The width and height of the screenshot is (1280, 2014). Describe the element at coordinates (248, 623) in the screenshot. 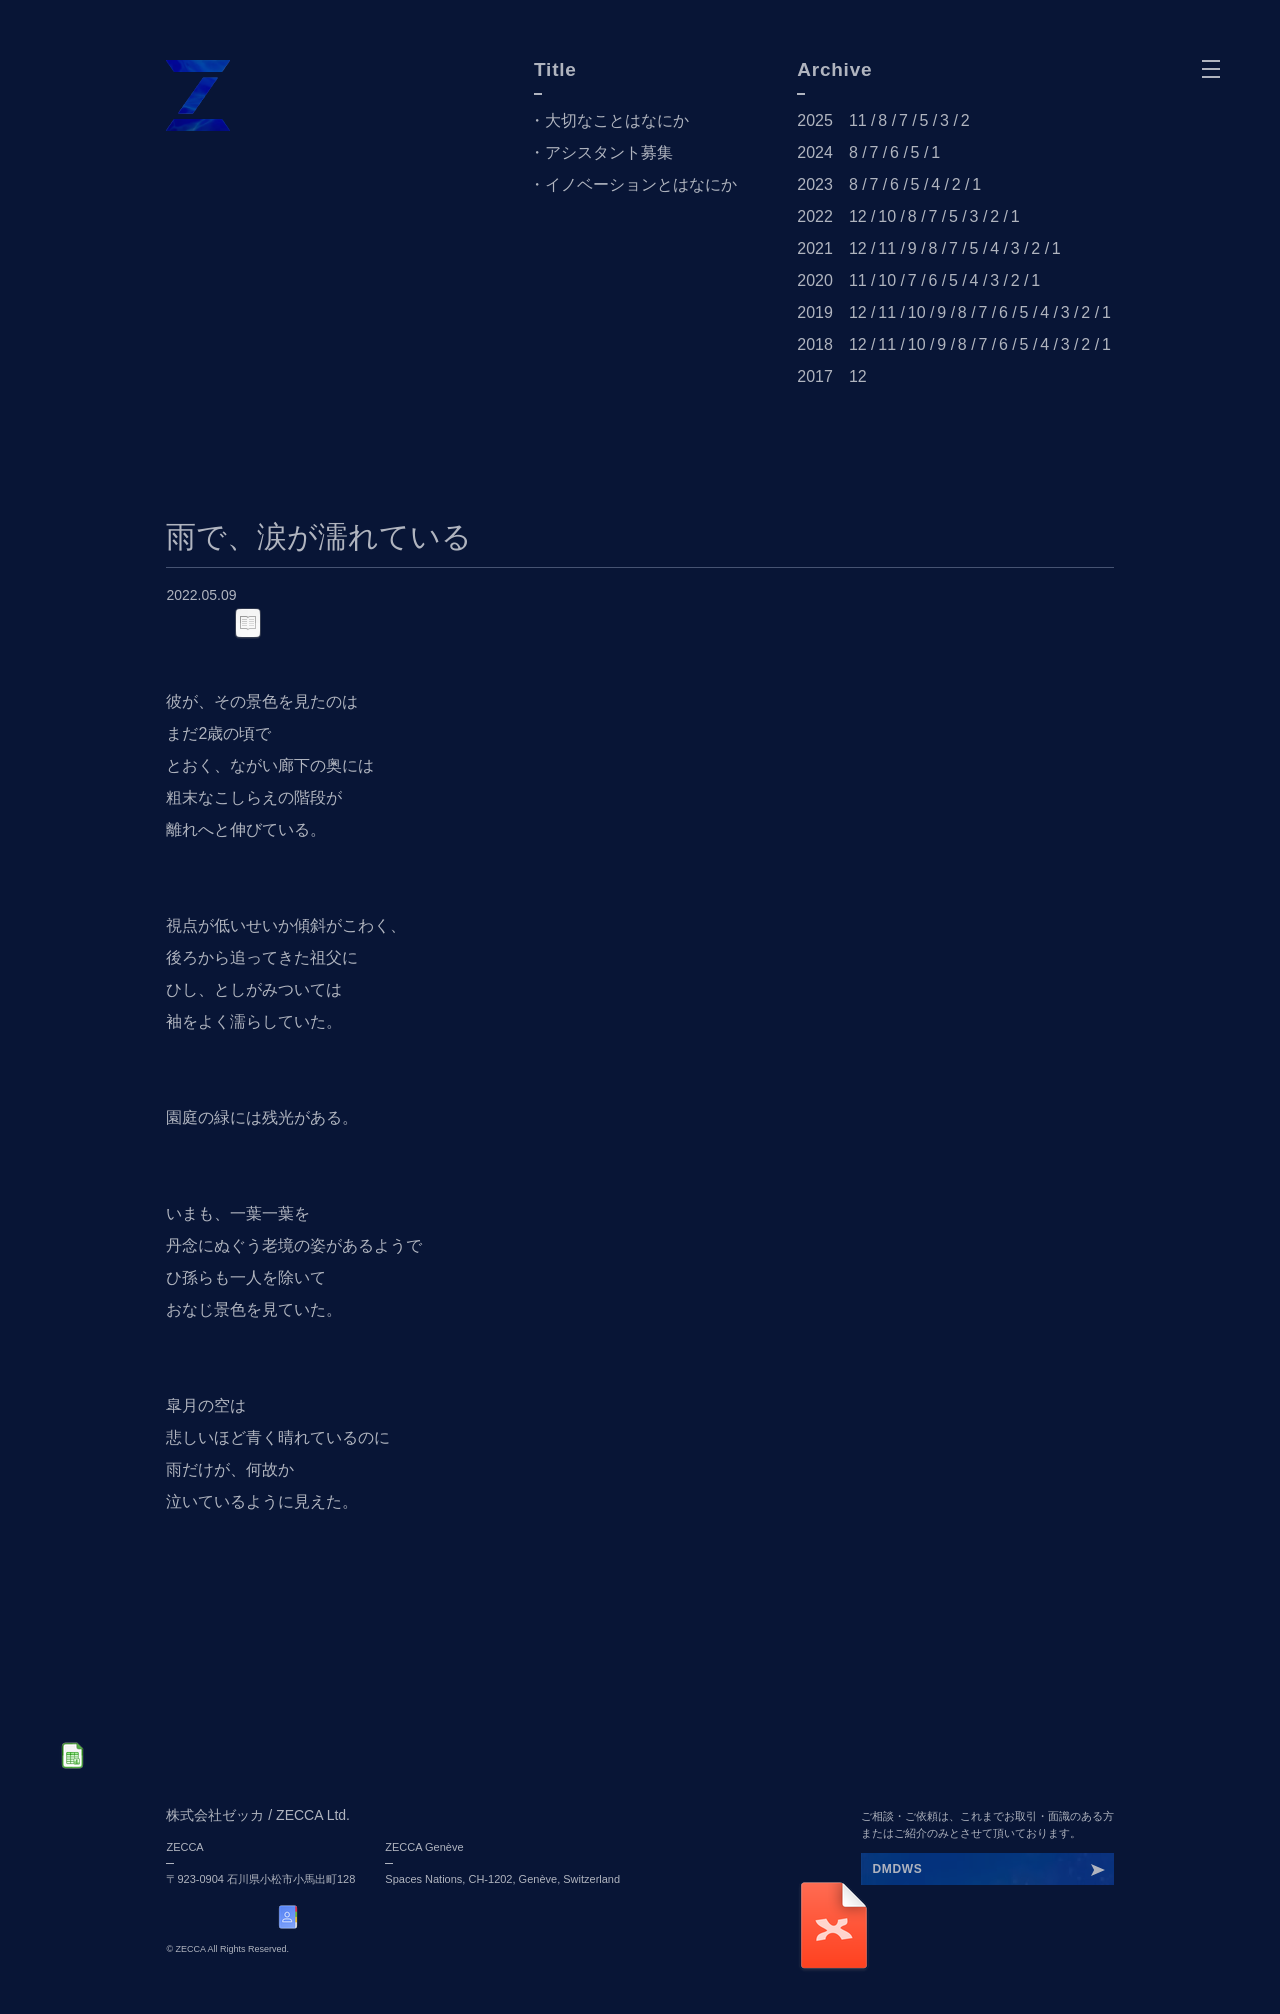

I see `a mobipocket ebook file` at that location.